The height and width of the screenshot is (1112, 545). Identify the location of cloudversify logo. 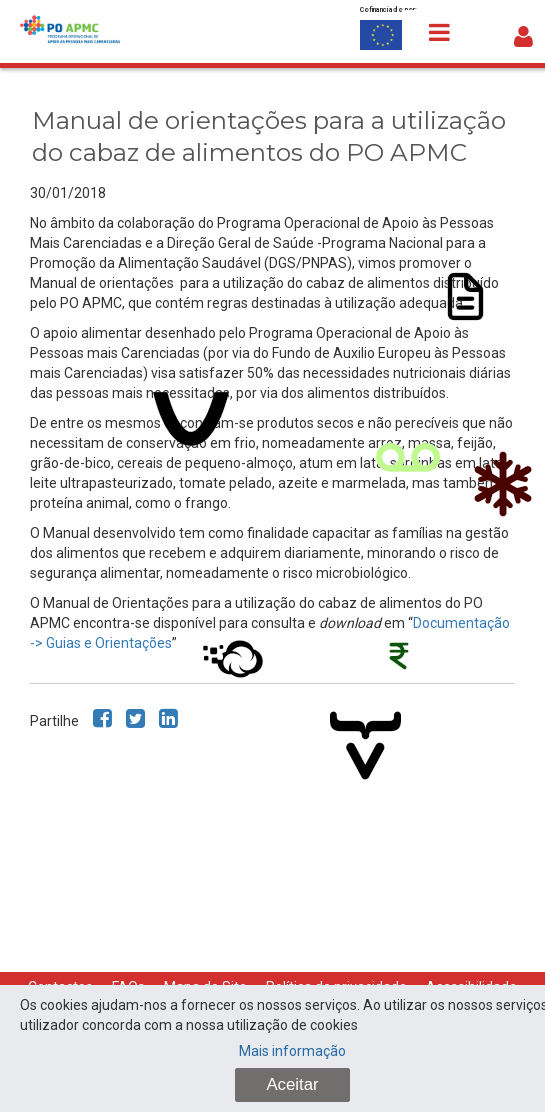
(233, 659).